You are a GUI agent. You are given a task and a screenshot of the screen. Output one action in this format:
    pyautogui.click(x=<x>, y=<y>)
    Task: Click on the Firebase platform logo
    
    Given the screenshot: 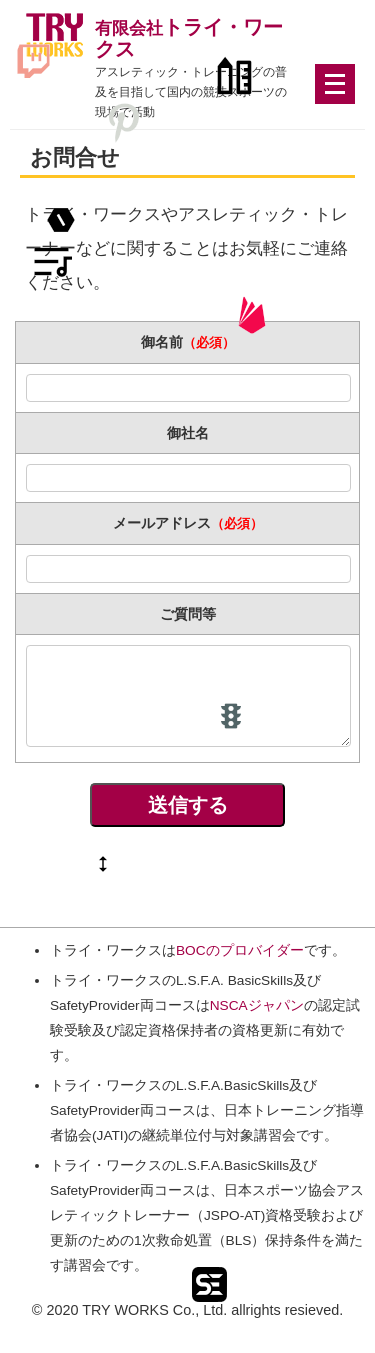 What is the action you would take?
    pyautogui.click(x=252, y=315)
    